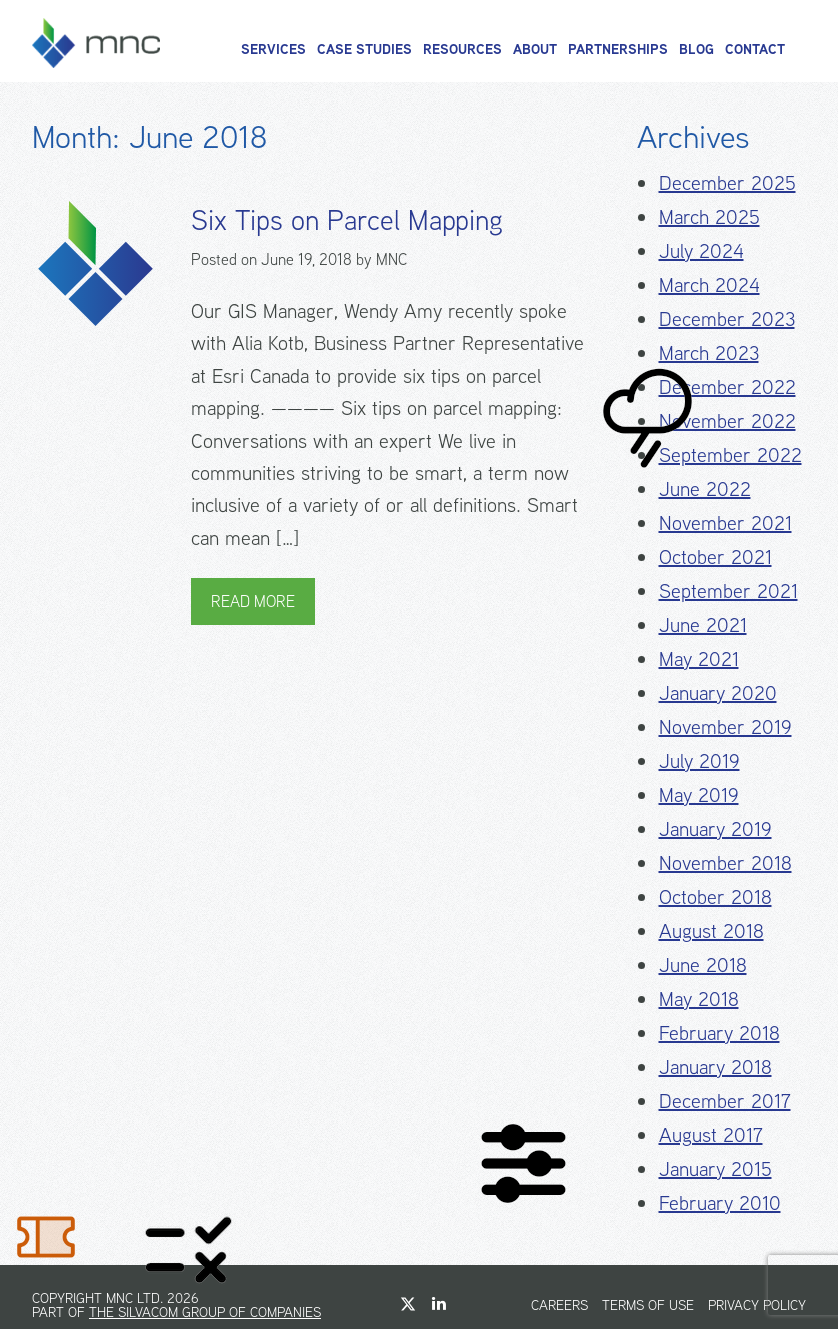 The image size is (838, 1329). Describe the element at coordinates (189, 1250) in the screenshot. I see `review items with pass/fail status` at that location.